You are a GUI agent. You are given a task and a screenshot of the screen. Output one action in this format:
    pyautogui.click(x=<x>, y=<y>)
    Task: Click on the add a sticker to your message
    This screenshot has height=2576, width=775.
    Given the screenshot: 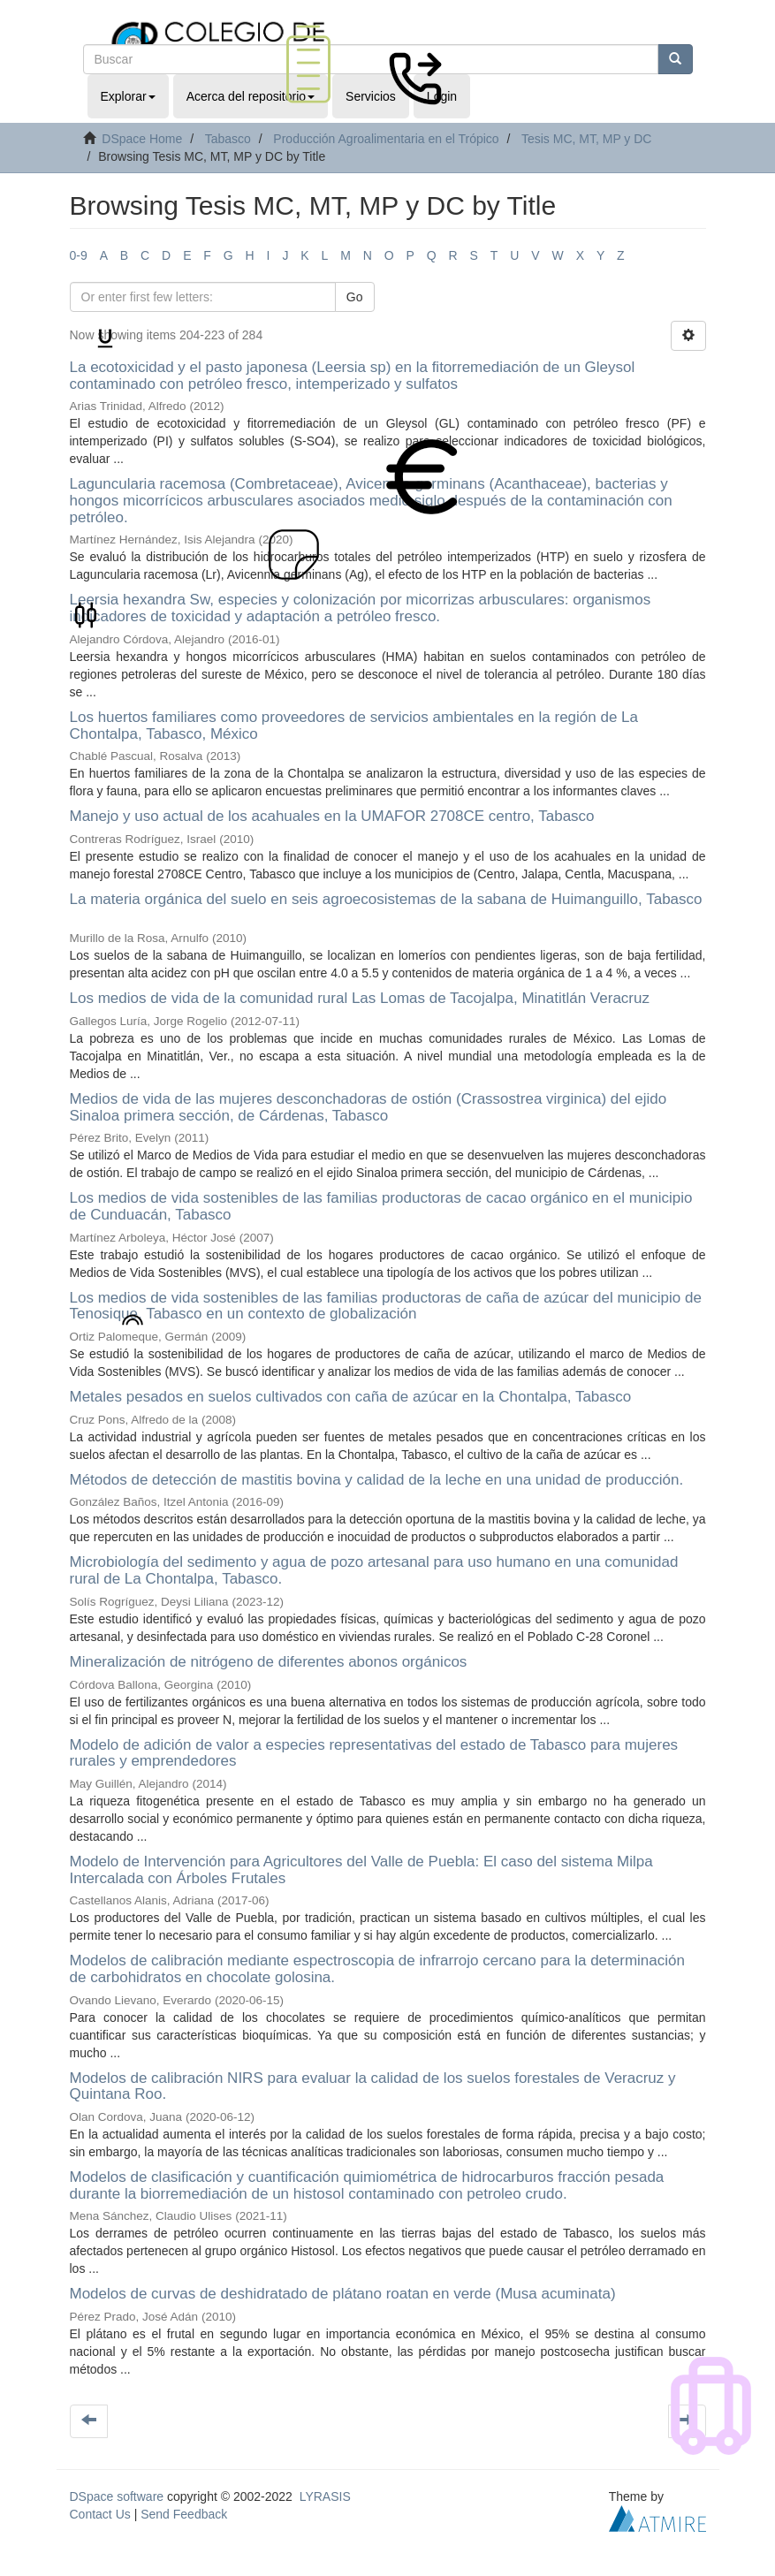 What is the action you would take?
    pyautogui.click(x=293, y=554)
    